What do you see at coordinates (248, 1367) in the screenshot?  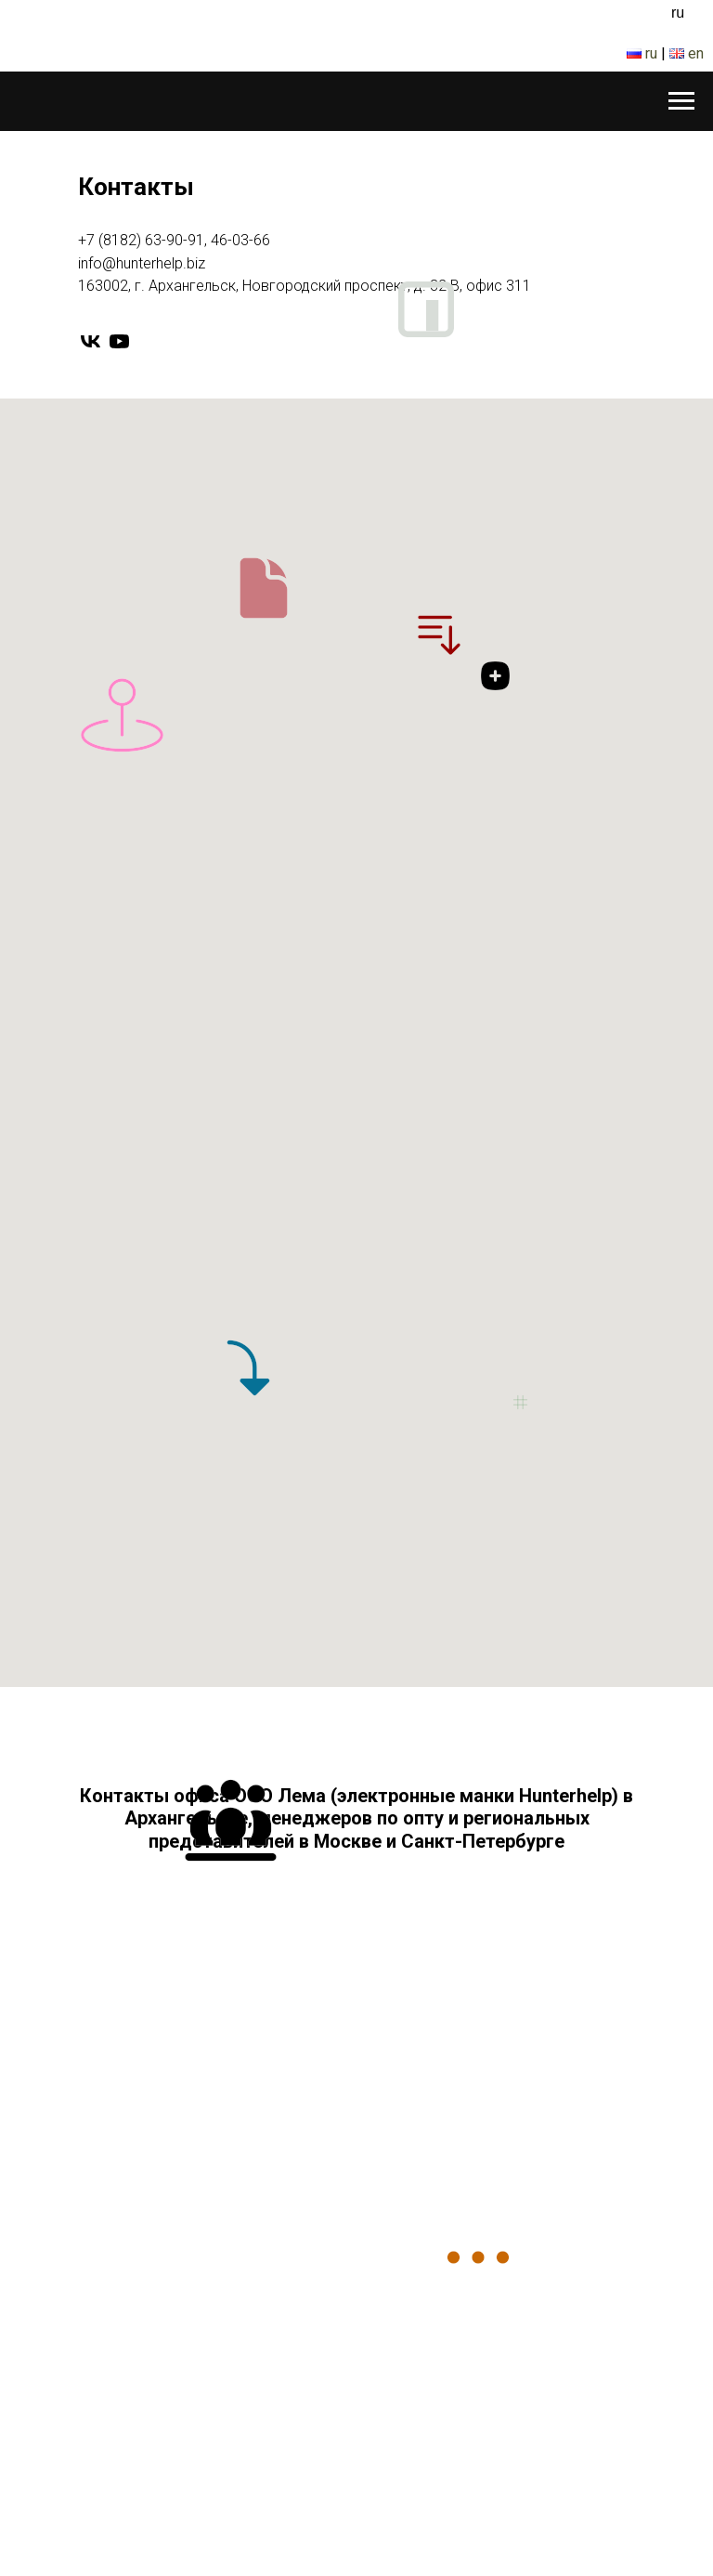 I see `navigate to the next item below` at bounding box center [248, 1367].